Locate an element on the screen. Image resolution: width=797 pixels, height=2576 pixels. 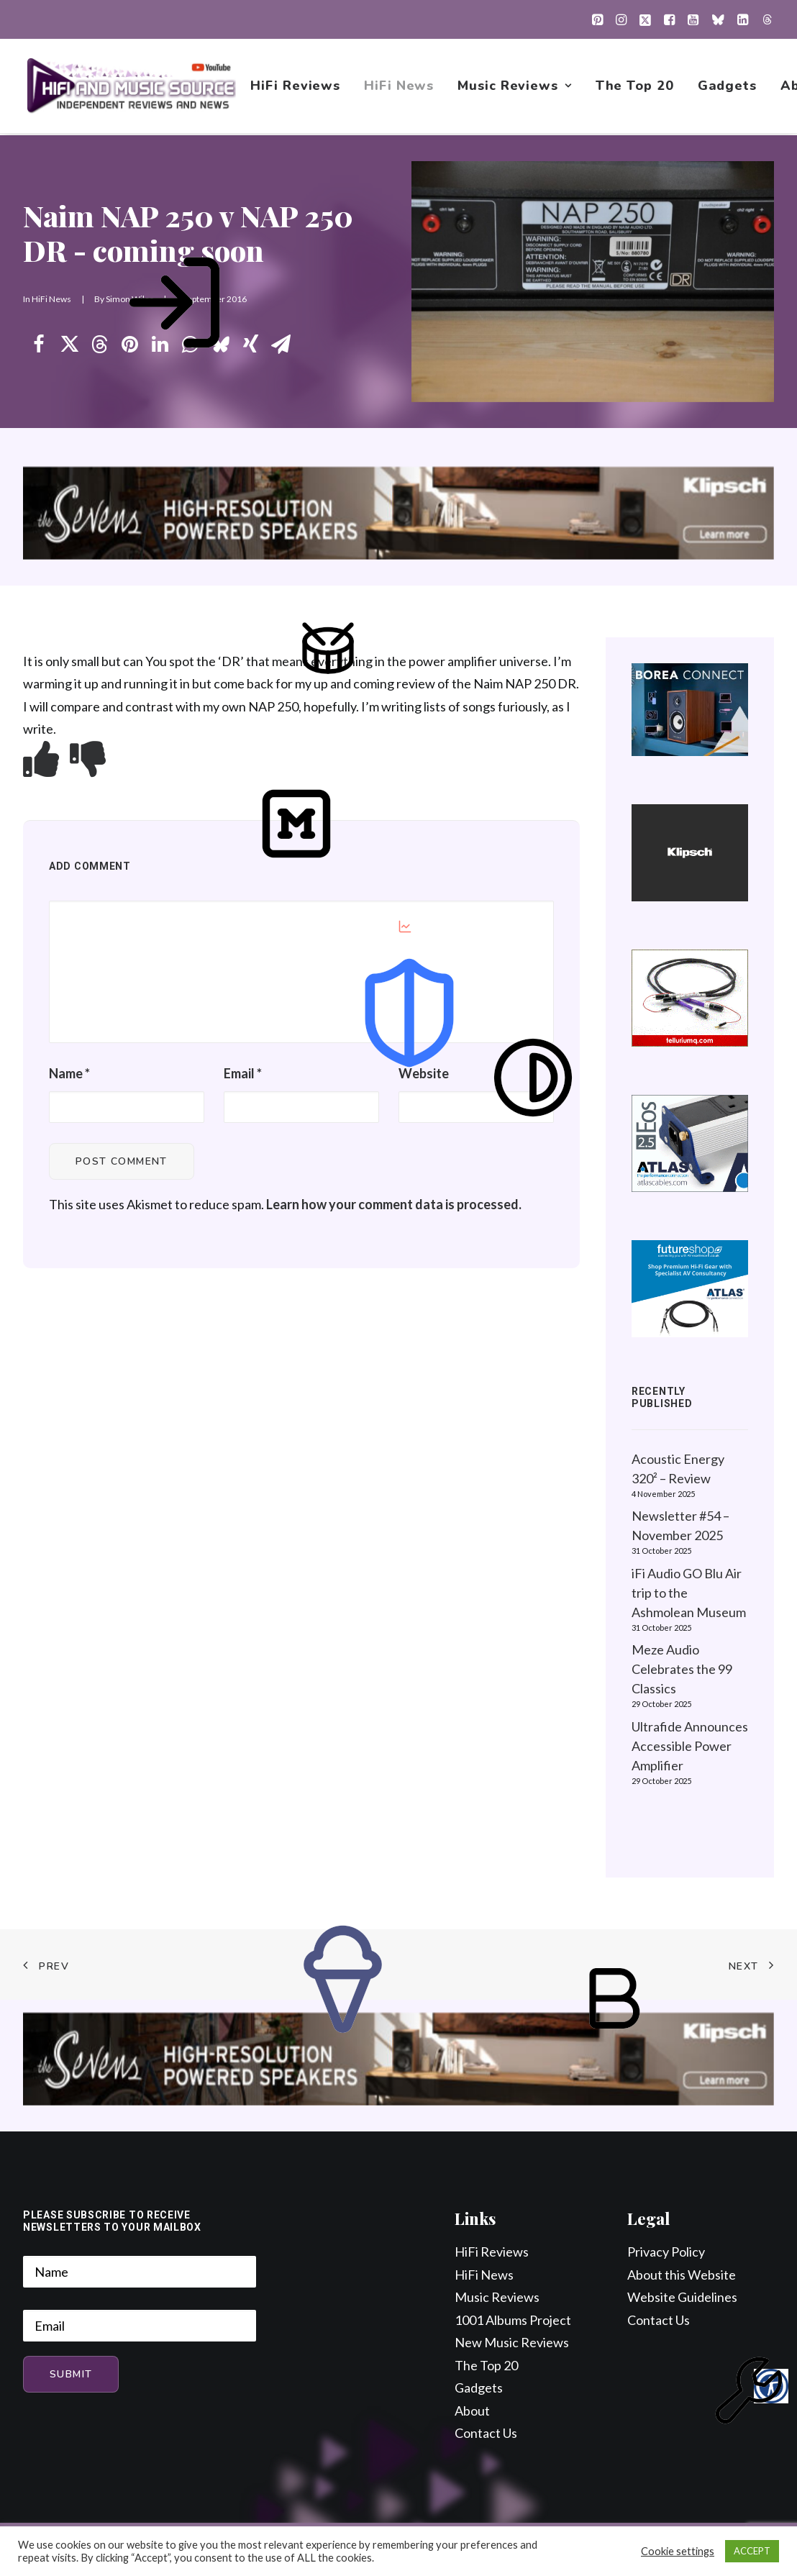
open Medium app is located at coordinates (296, 824).